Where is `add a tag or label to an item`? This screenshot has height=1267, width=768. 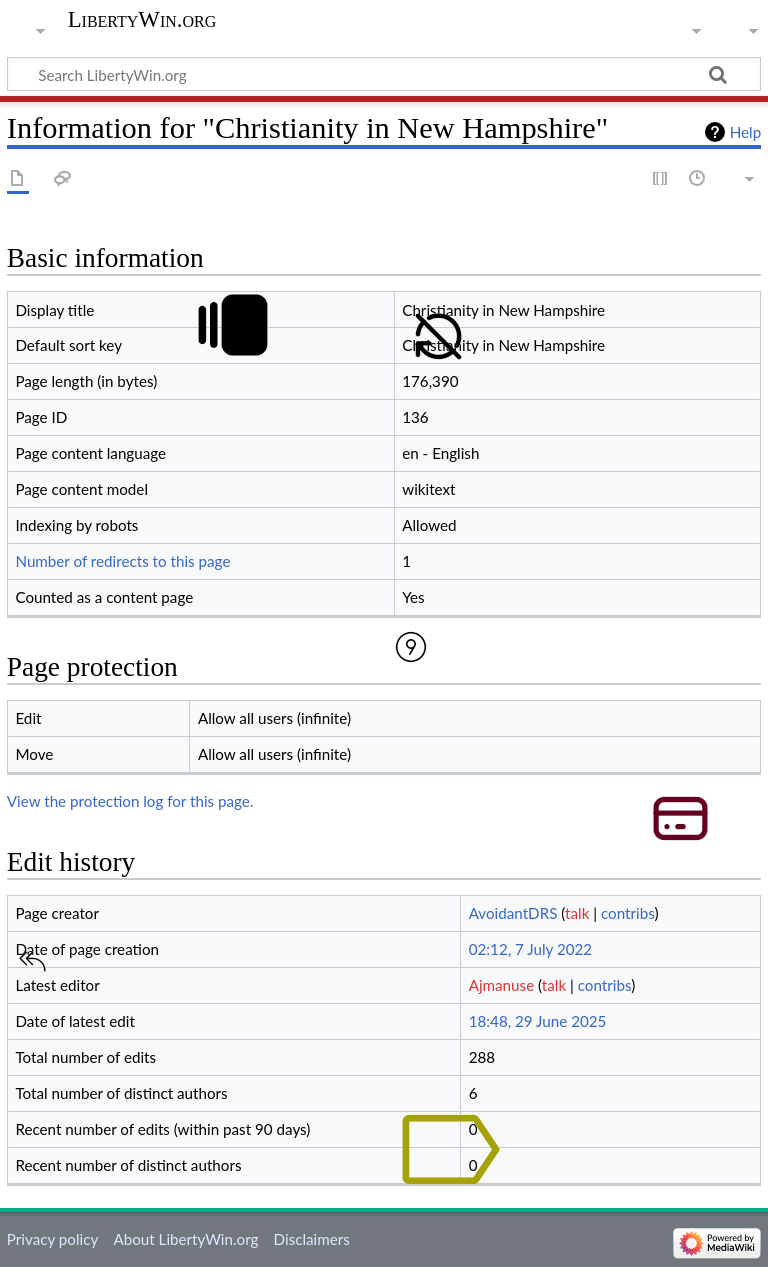
add a tag or label to an item is located at coordinates (447, 1149).